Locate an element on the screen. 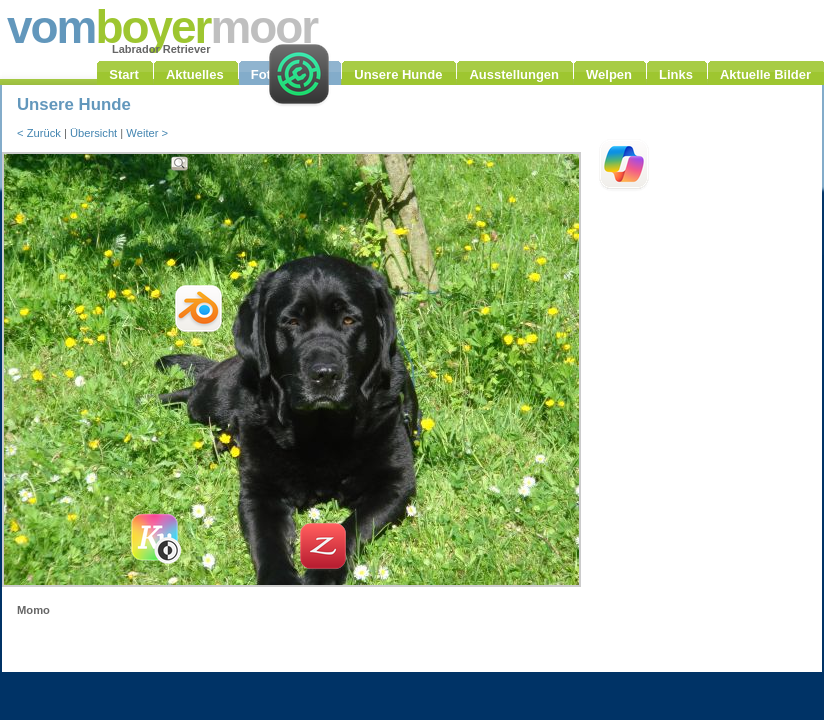 This screenshot has width=824, height=720. open Microsoft Copilot AI assistant is located at coordinates (624, 164).